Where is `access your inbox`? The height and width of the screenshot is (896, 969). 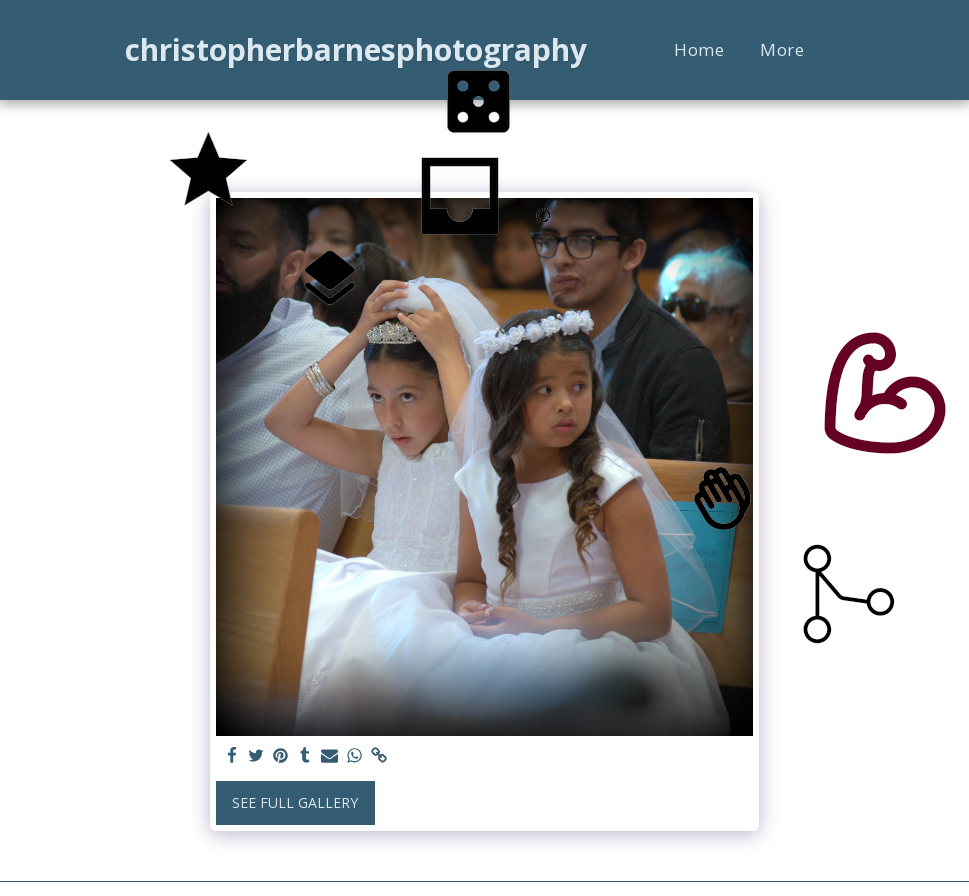 access your inbox is located at coordinates (460, 196).